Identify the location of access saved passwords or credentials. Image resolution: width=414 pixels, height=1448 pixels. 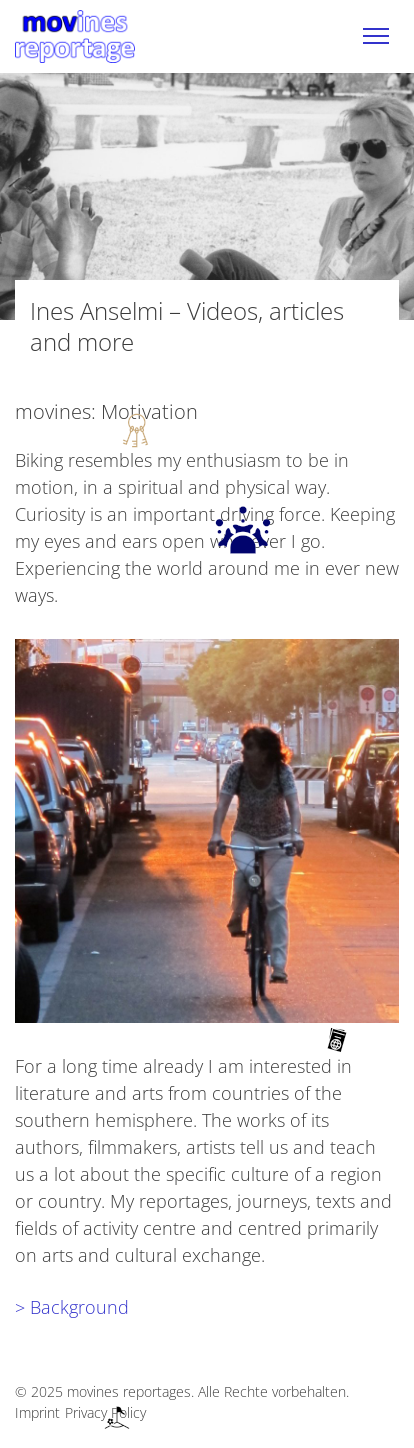
(135, 430).